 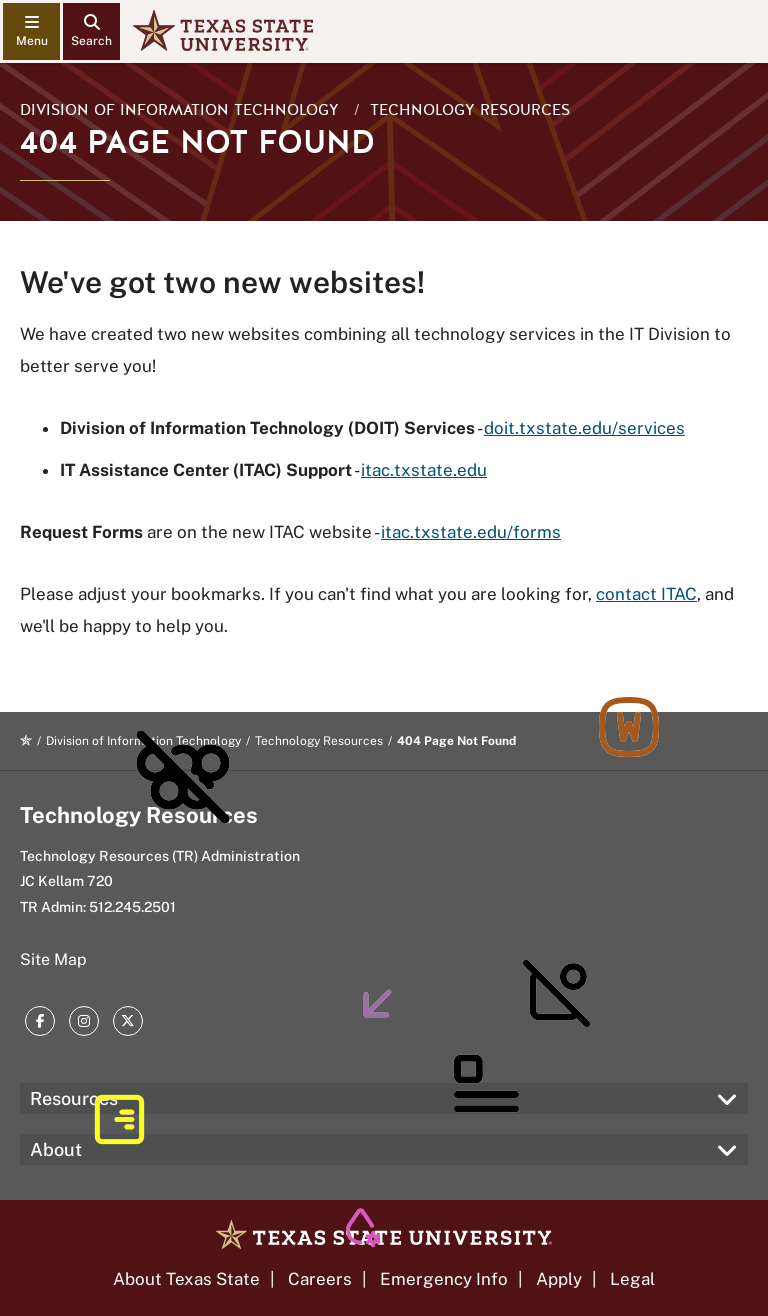 What do you see at coordinates (360, 1226) in the screenshot?
I see `configure water or liquid settings` at bounding box center [360, 1226].